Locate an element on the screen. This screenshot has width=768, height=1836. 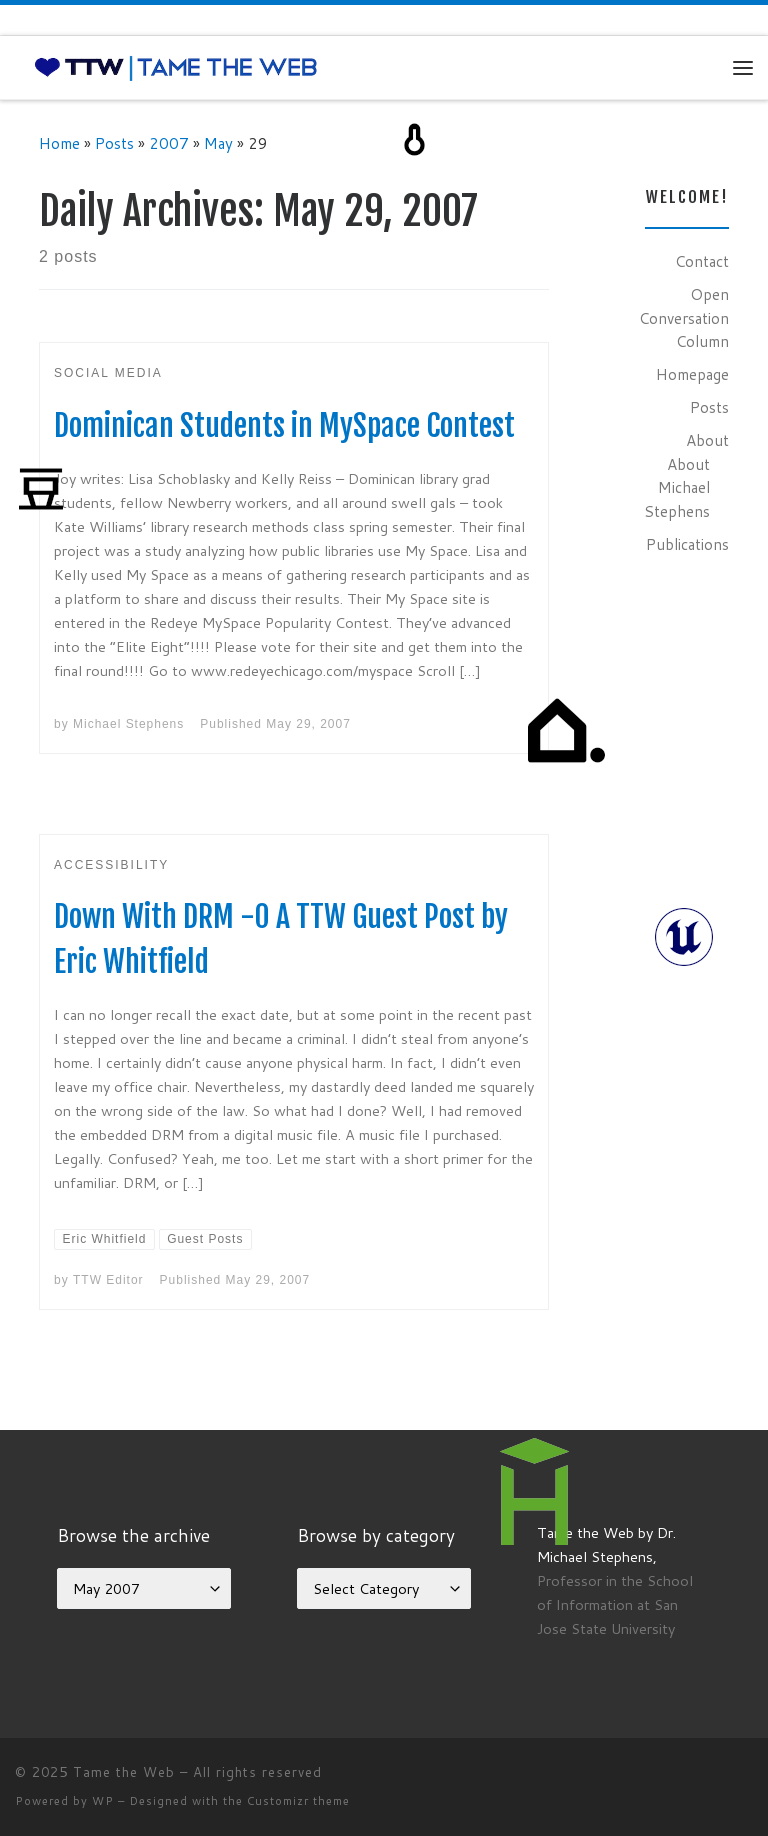
visit the Hexlet learning platform is located at coordinates (534, 1491).